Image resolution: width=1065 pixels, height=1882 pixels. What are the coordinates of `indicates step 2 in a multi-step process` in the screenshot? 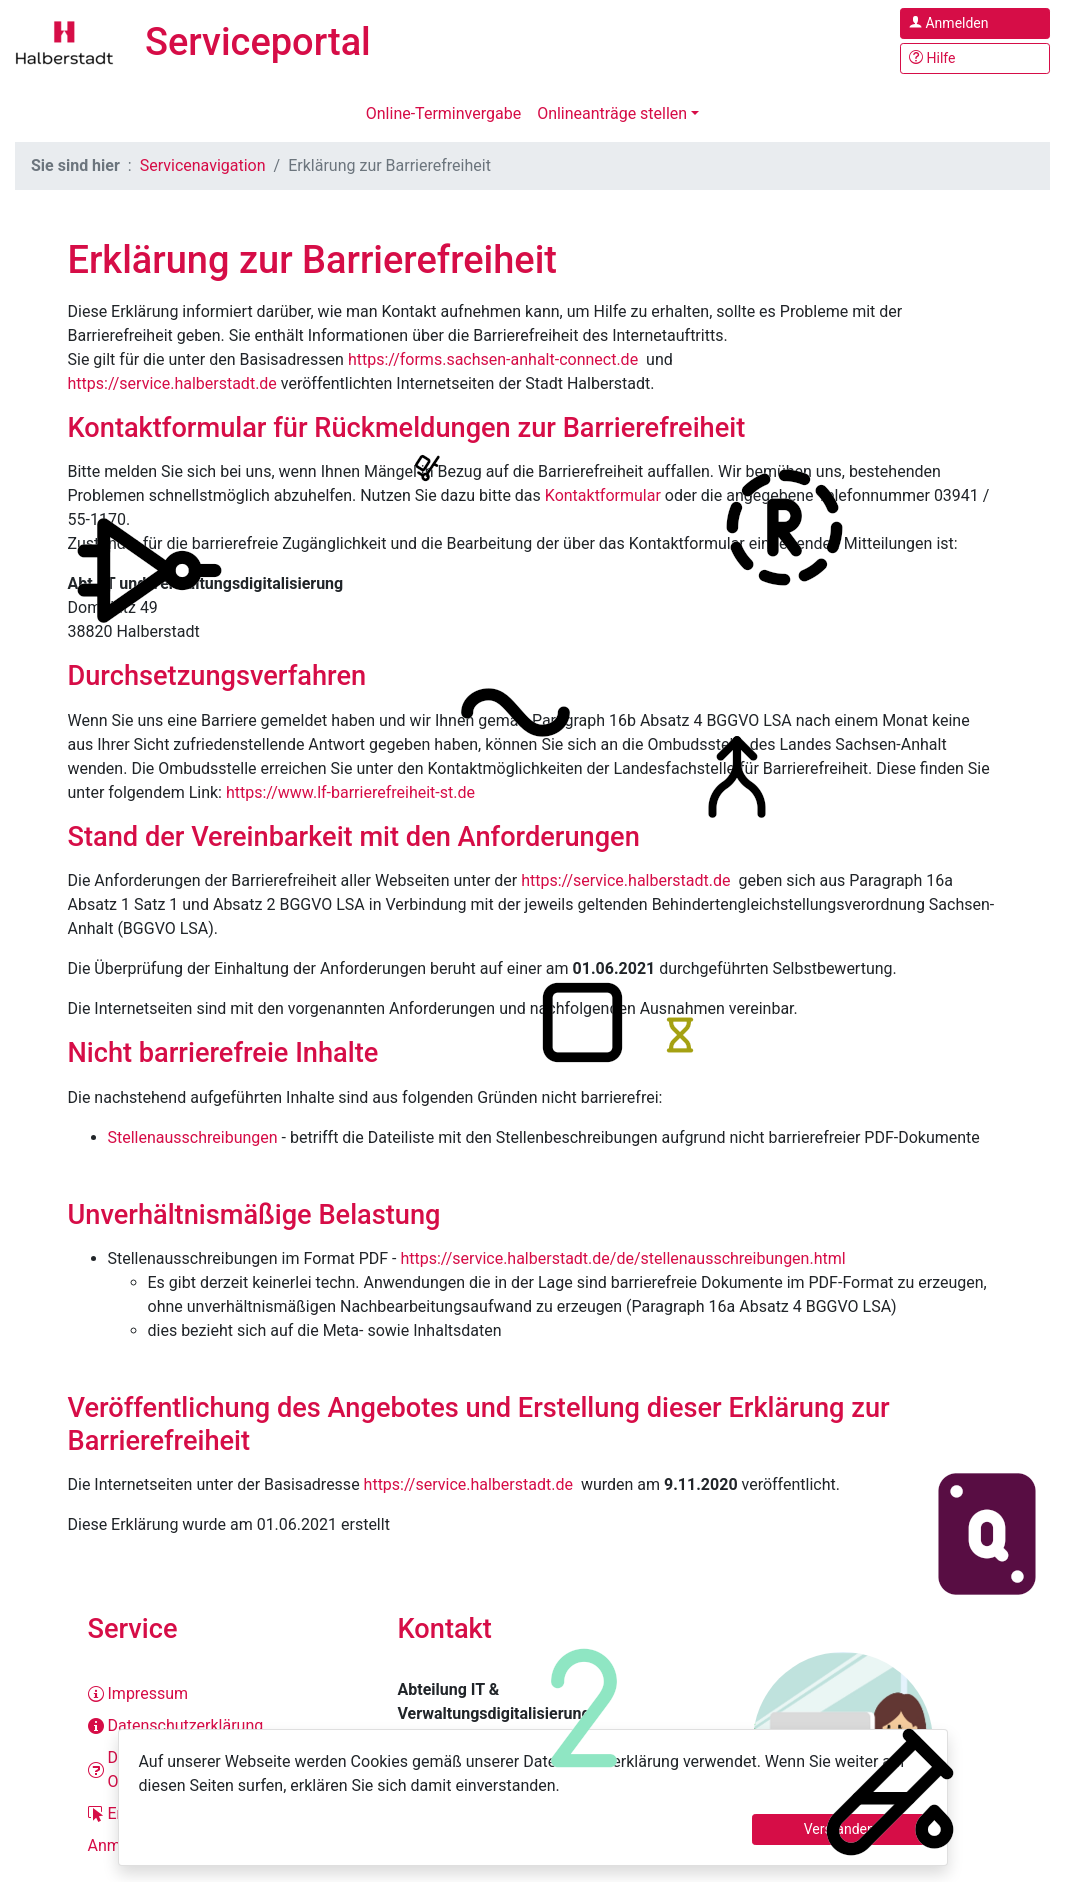 It's located at (584, 1708).